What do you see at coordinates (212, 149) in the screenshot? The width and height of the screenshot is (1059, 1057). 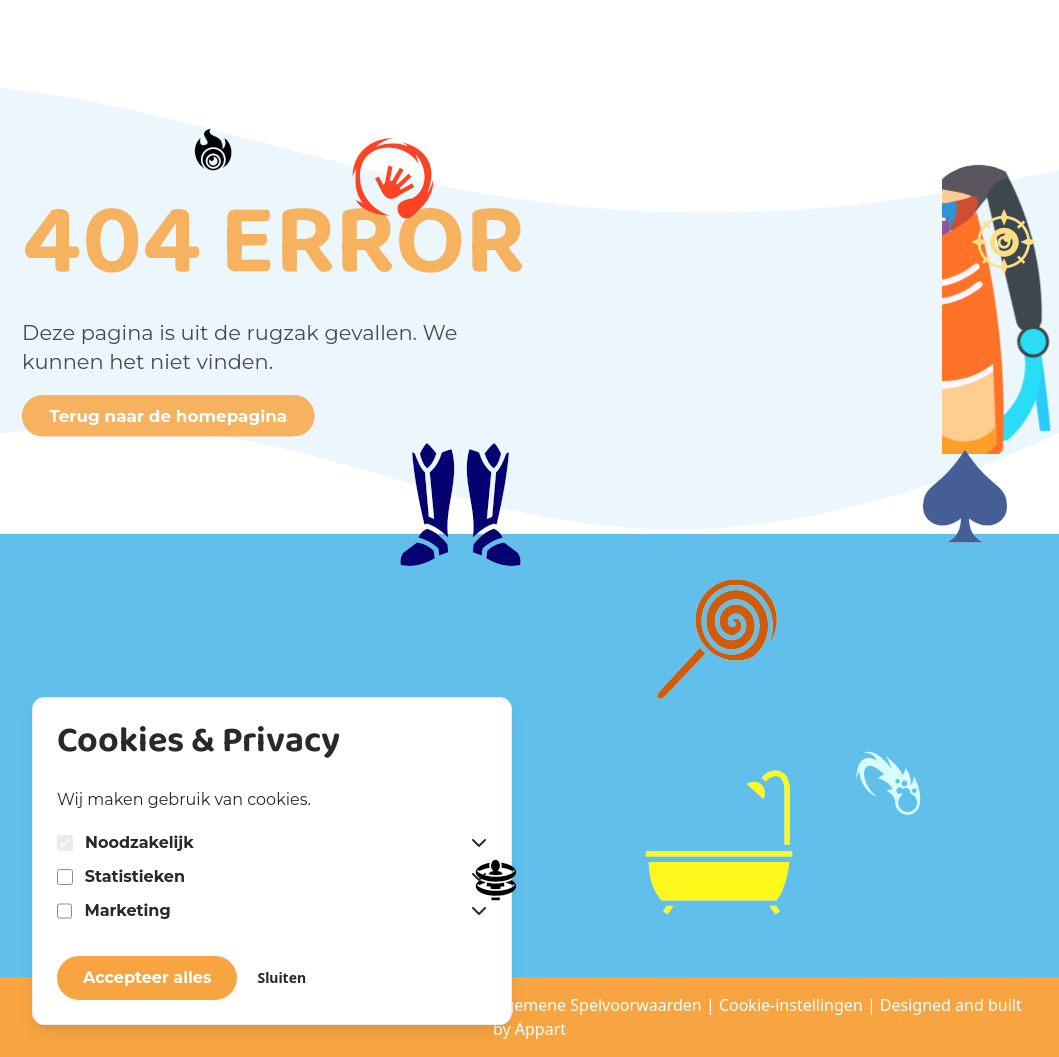 I see `activate fire vision or heat detection mode` at bounding box center [212, 149].